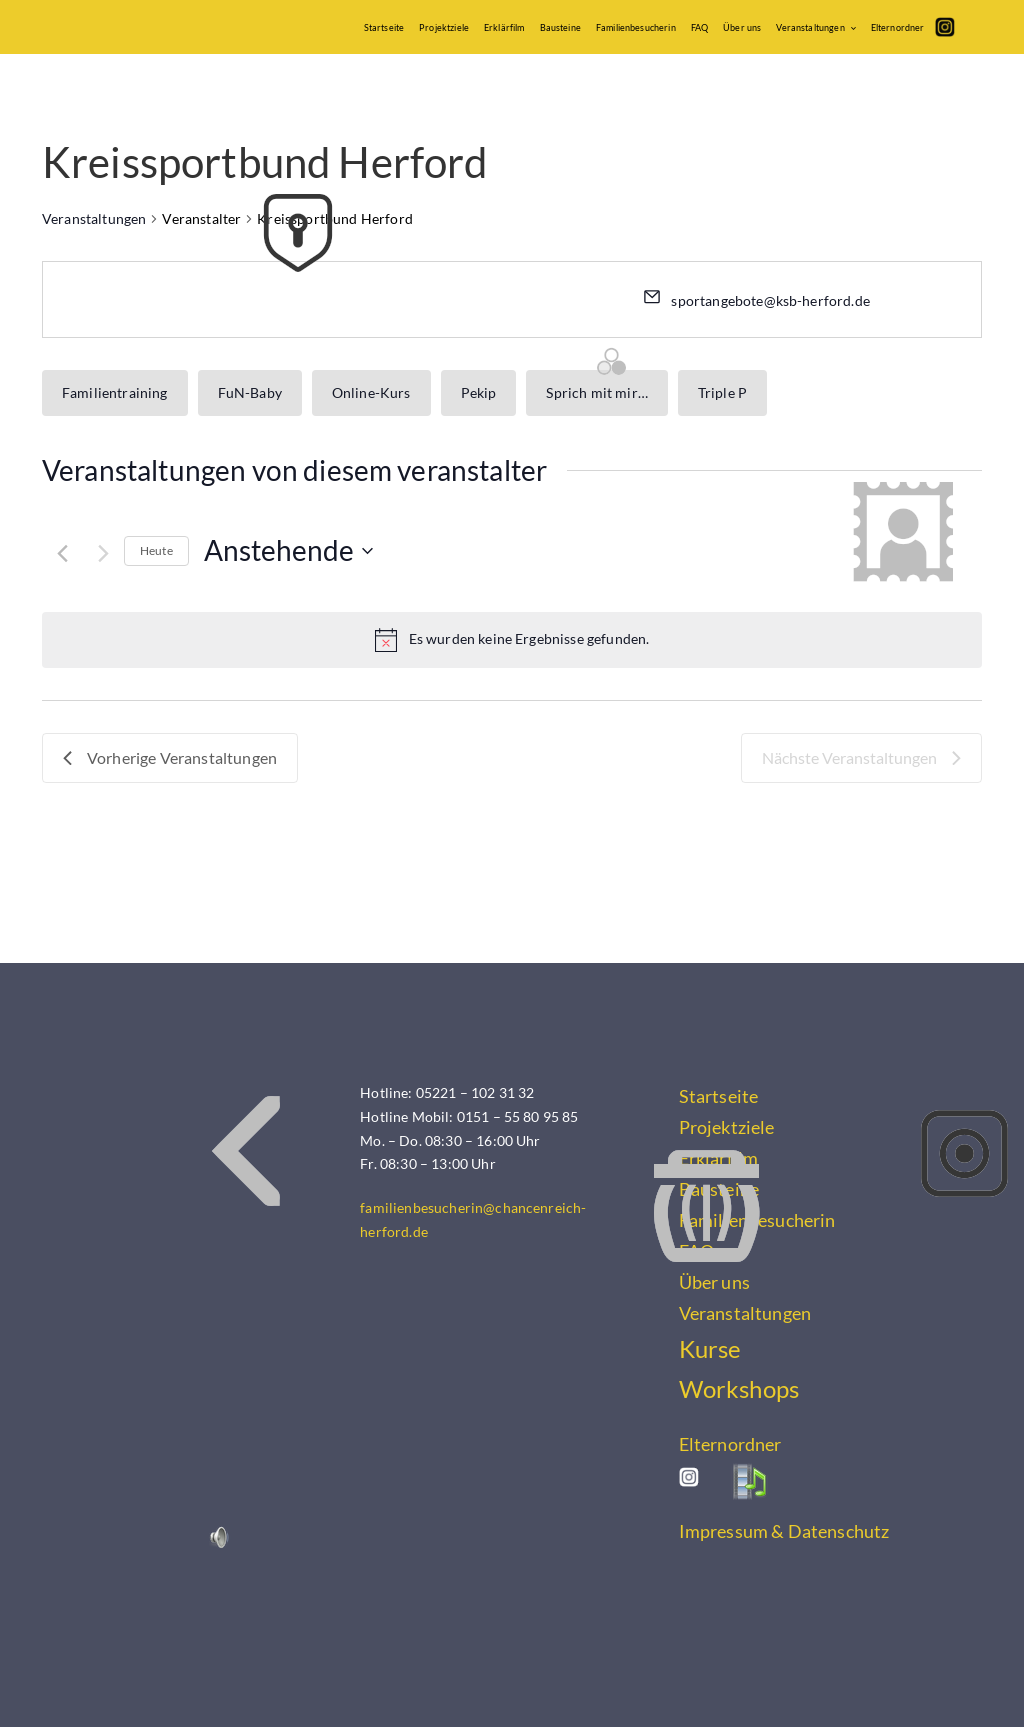 This screenshot has width=1024, height=1727. What do you see at coordinates (298, 233) in the screenshot?
I see `access device security settings` at bounding box center [298, 233].